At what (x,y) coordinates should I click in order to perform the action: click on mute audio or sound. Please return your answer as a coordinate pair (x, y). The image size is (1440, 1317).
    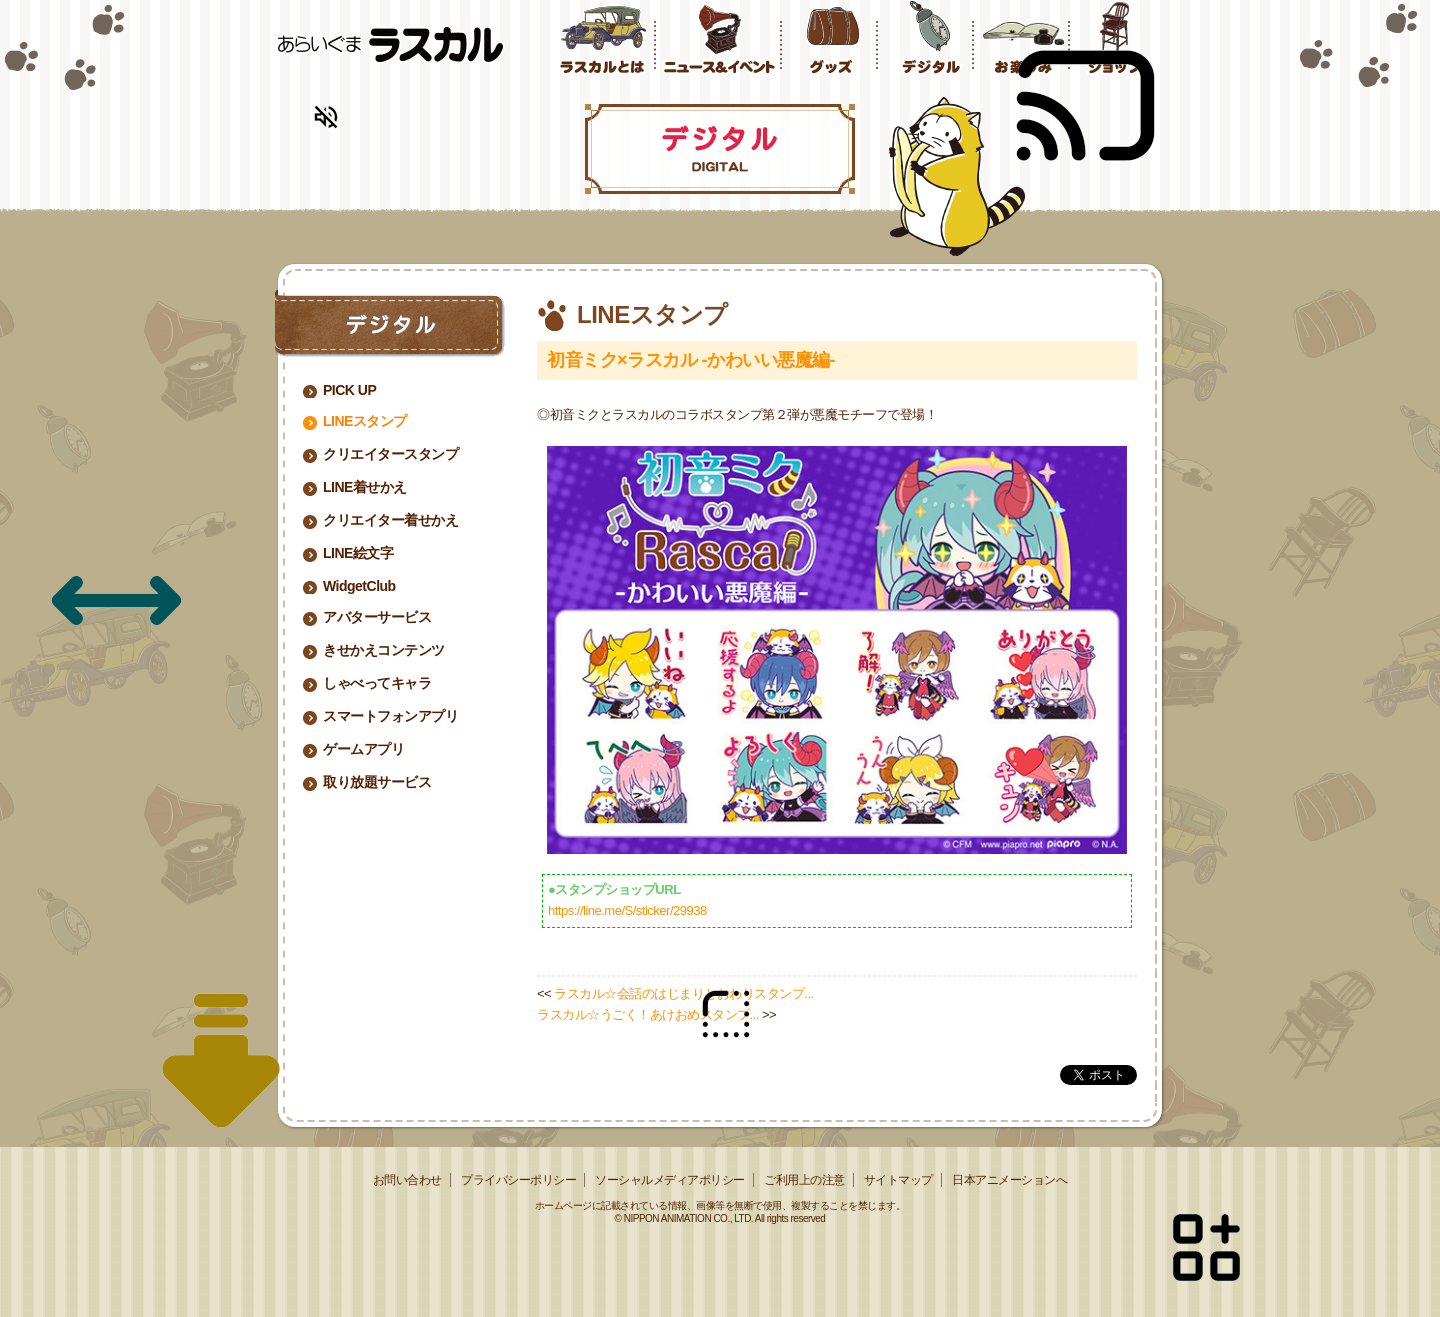
    Looking at the image, I should click on (326, 117).